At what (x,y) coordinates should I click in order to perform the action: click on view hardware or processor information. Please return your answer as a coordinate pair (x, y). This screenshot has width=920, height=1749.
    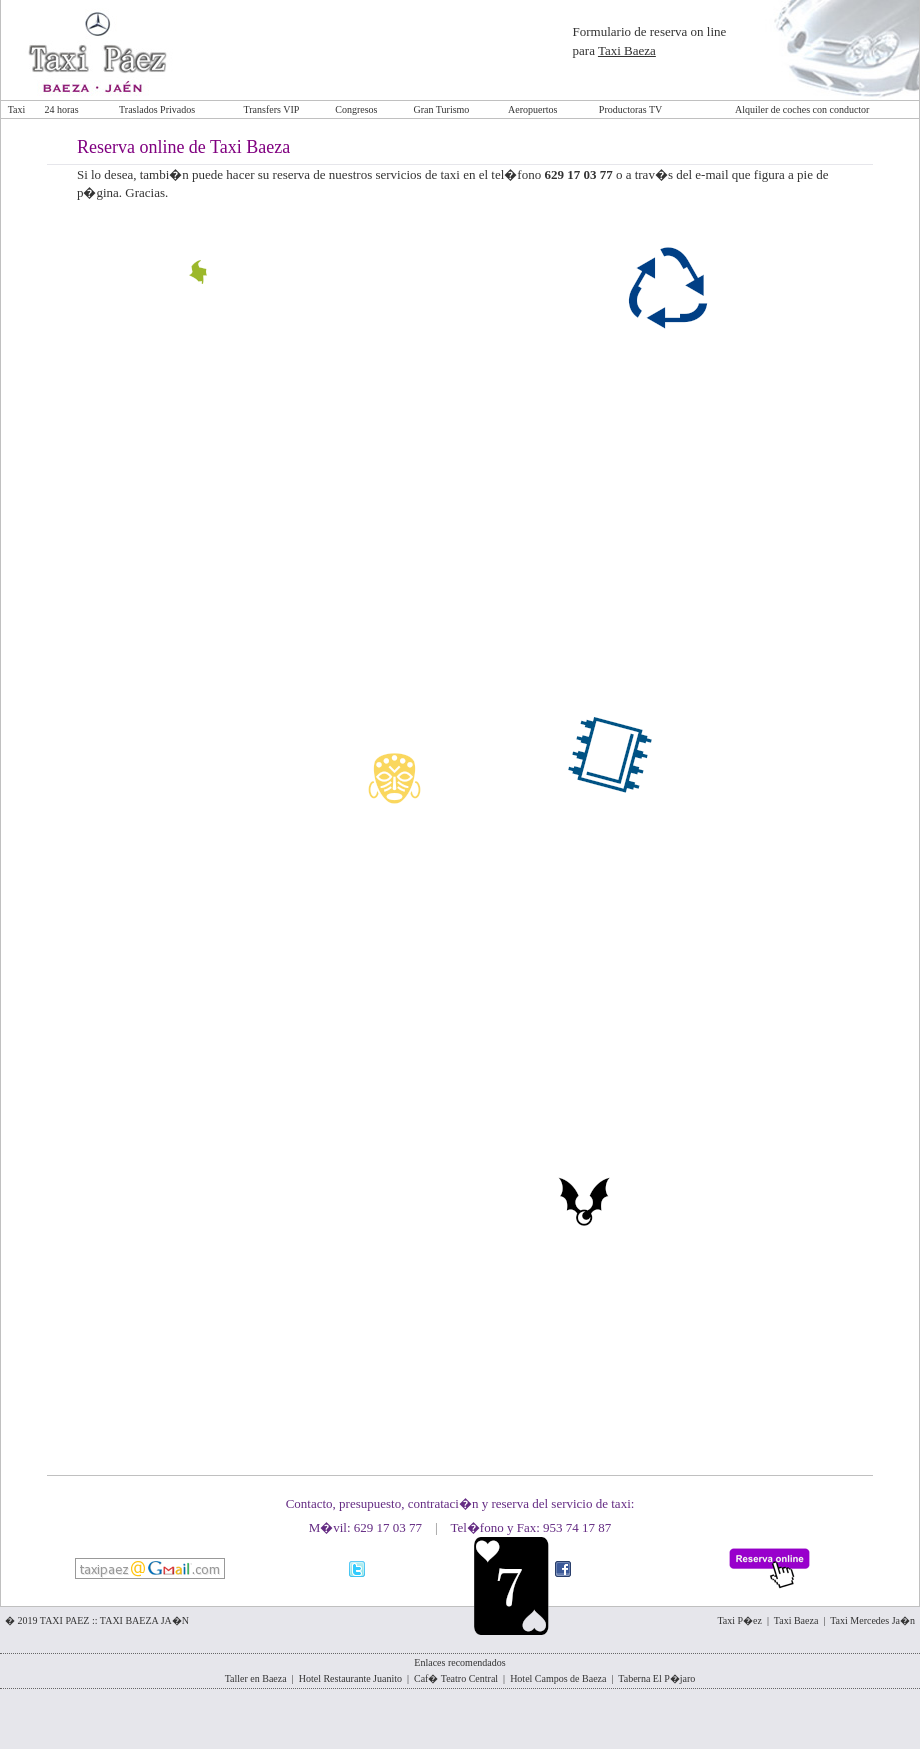
    Looking at the image, I should click on (609, 755).